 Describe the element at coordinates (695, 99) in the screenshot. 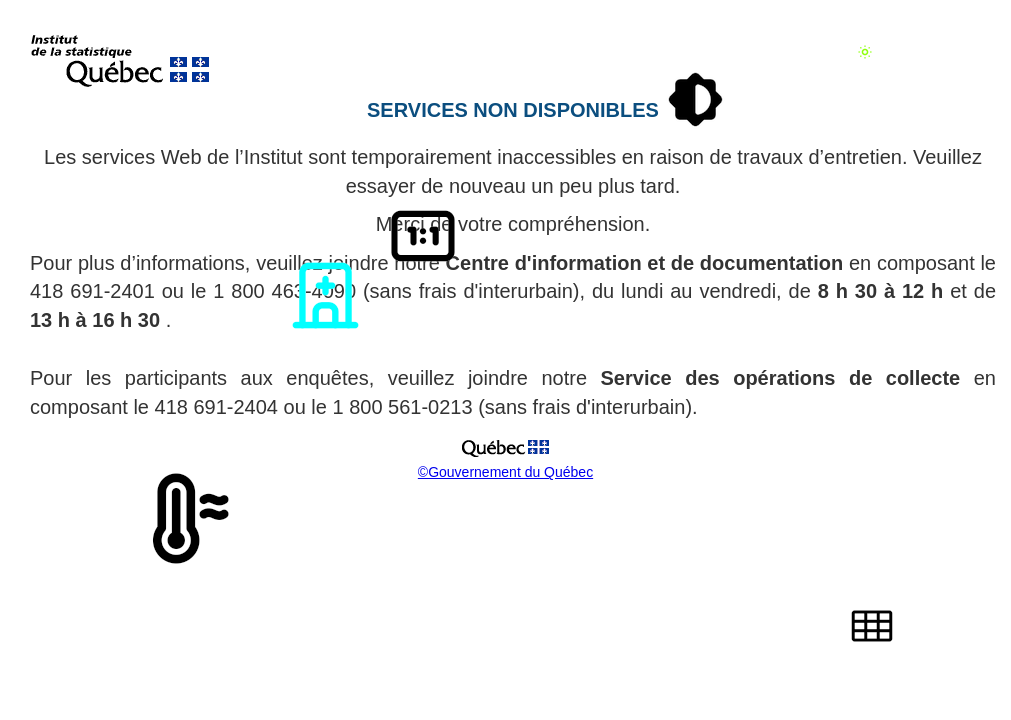

I see `adjust screen brightness settings` at that location.